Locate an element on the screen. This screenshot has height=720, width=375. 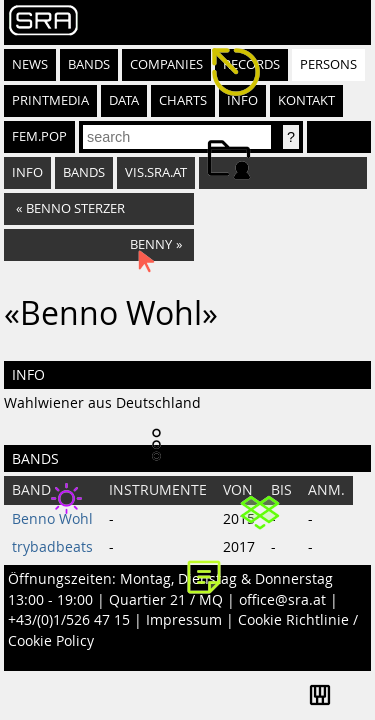
open more options menu is located at coordinates (156, 444).